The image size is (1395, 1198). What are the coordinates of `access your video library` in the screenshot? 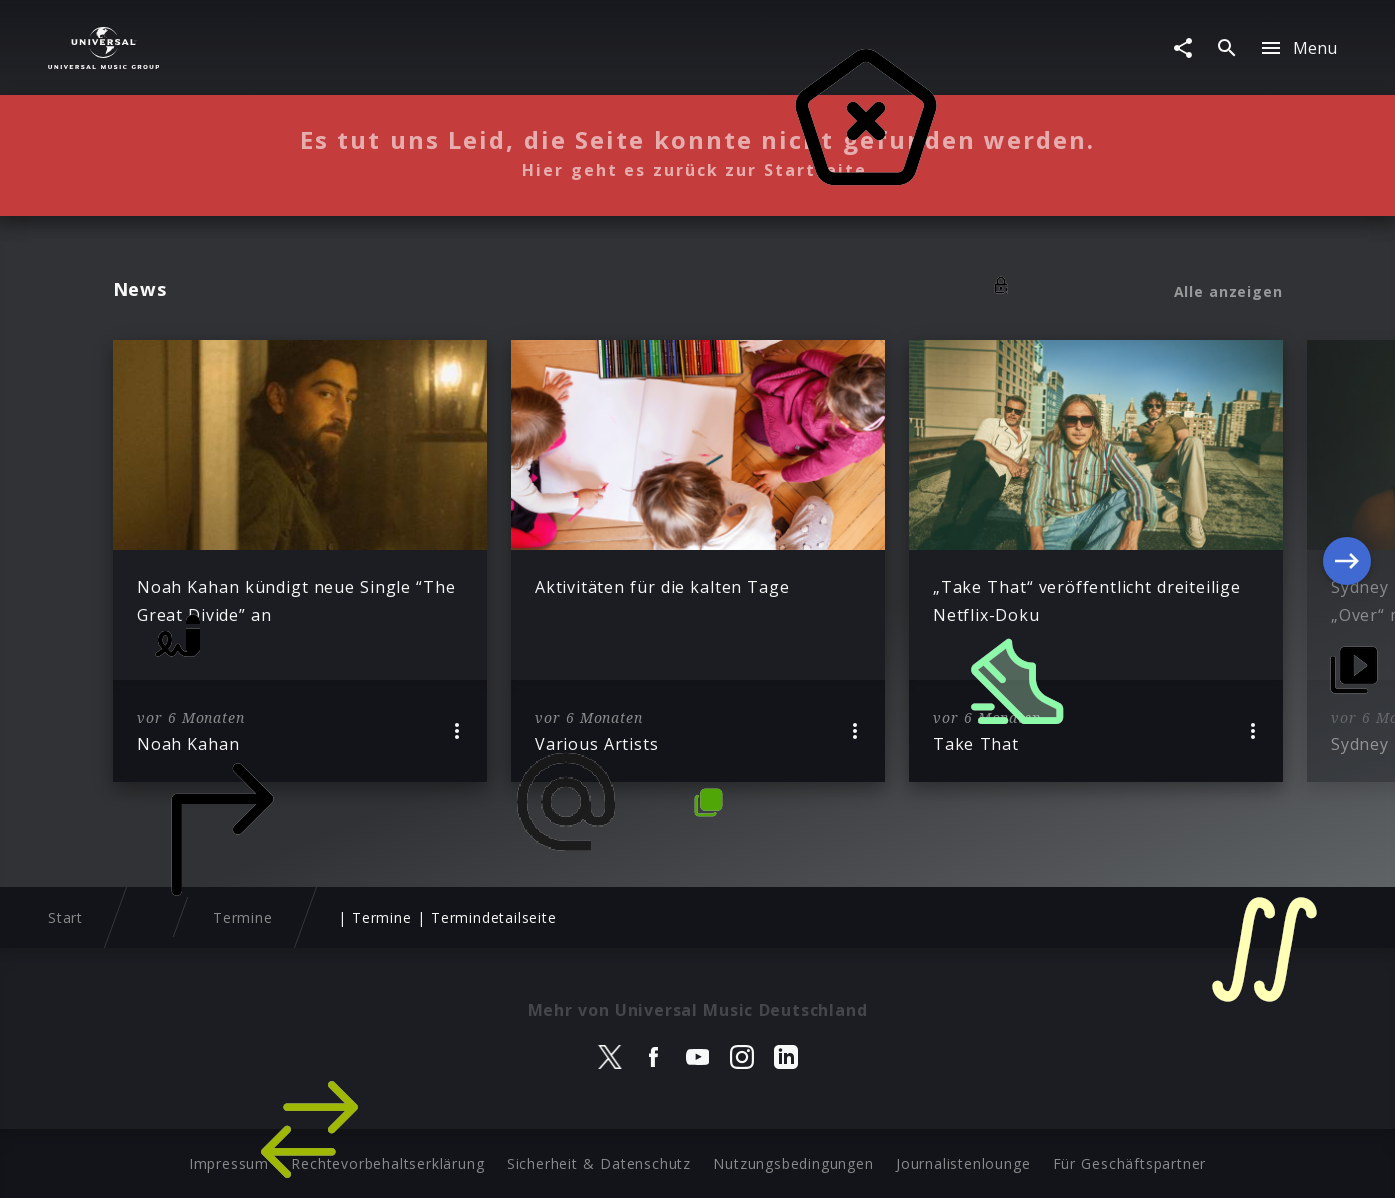 It's located at (1354, 670).